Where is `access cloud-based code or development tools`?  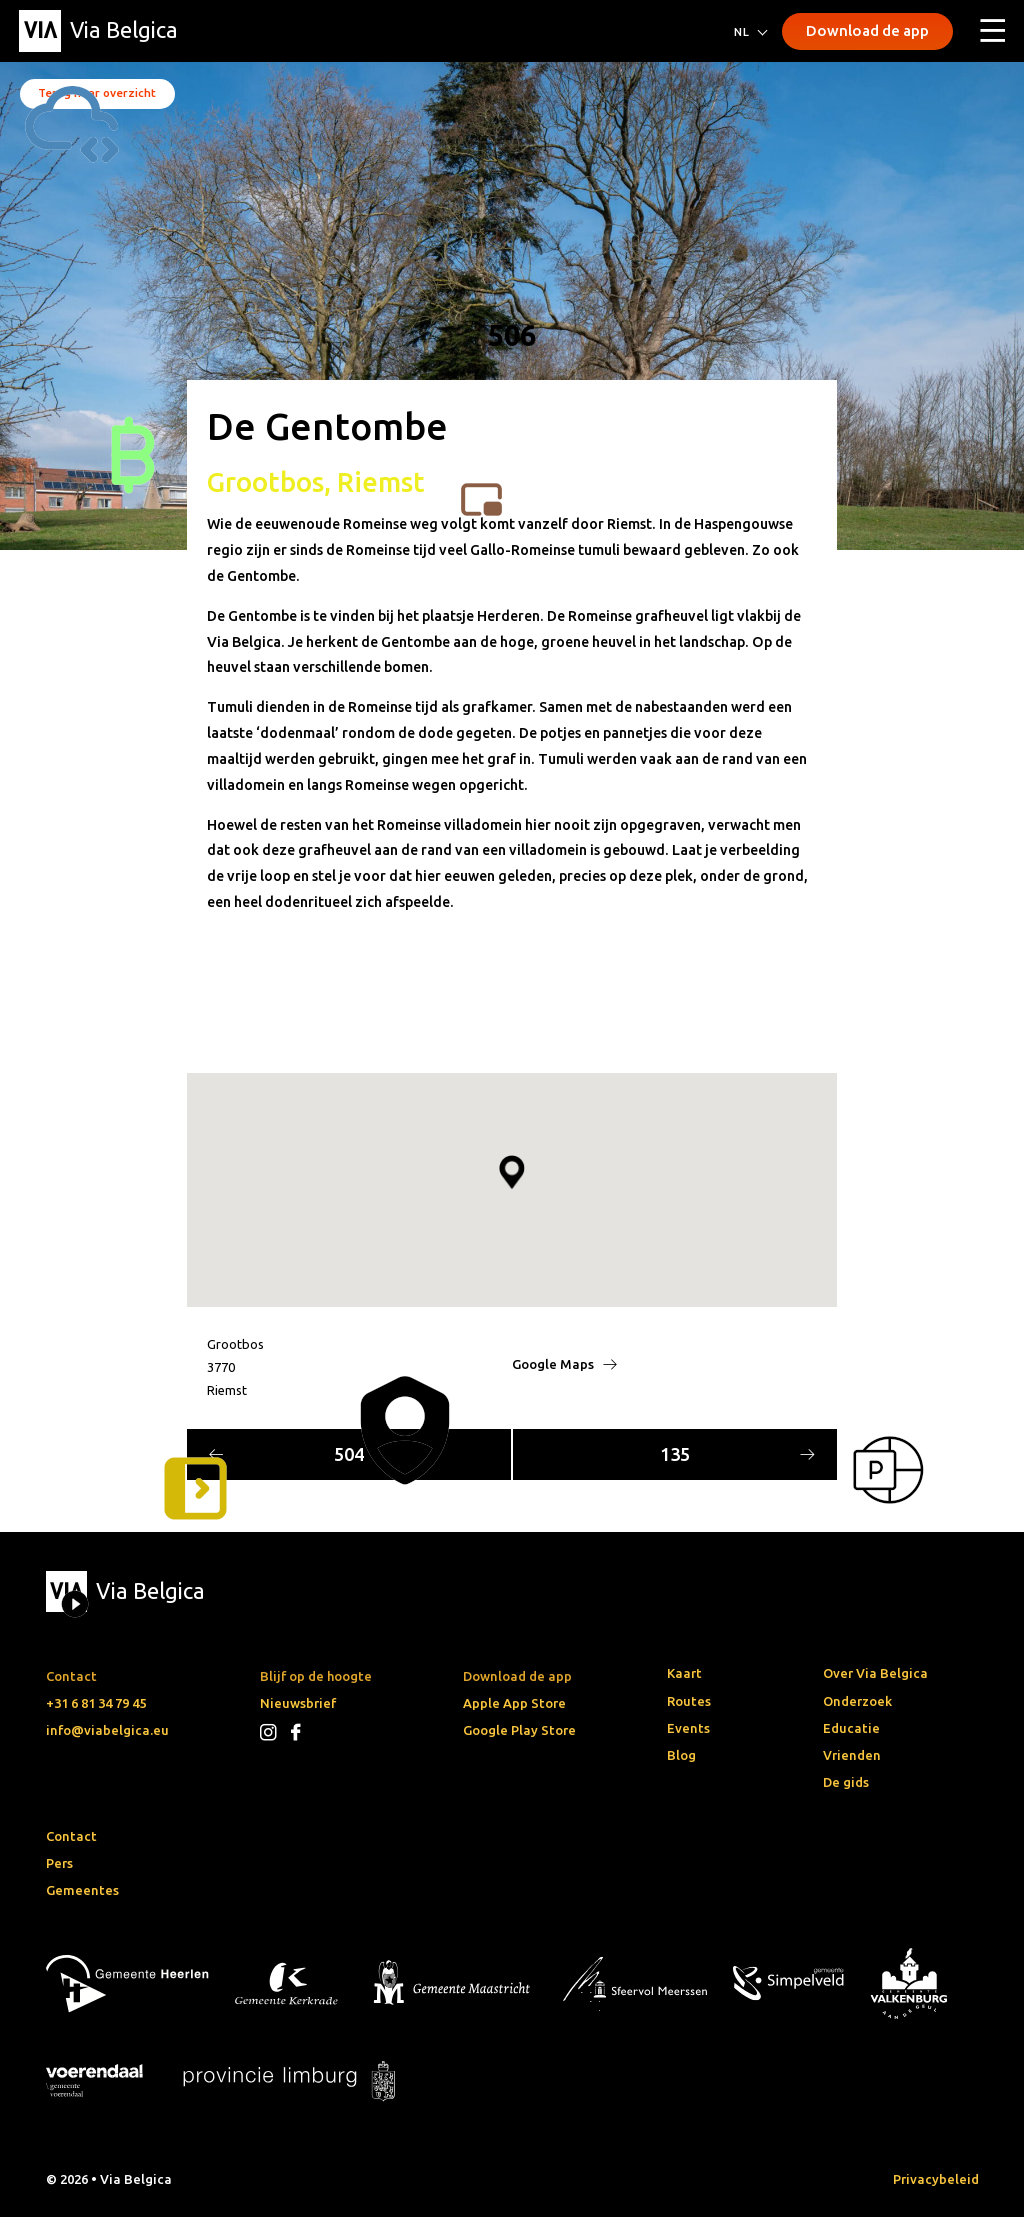
access cloud-based code or development tools is located at coordinates (72, 120).